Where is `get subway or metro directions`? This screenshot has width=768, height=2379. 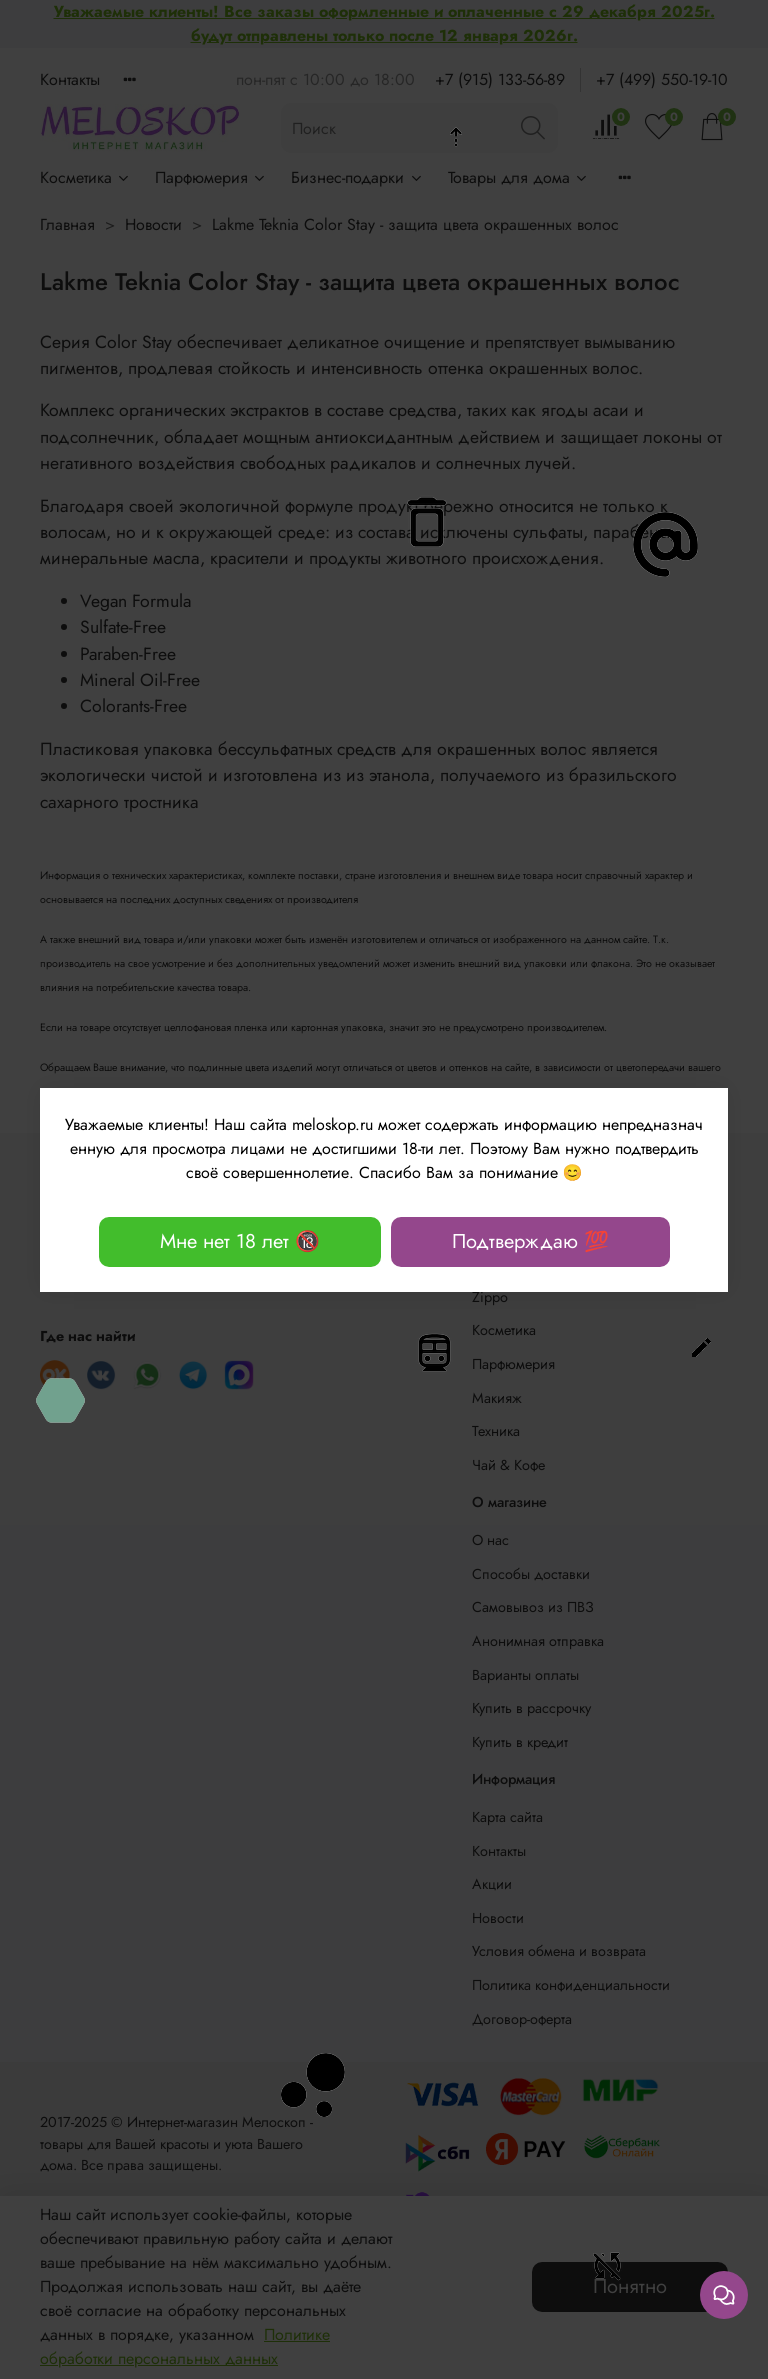
get subway or metro directions is located at coordinates (434, 1353).